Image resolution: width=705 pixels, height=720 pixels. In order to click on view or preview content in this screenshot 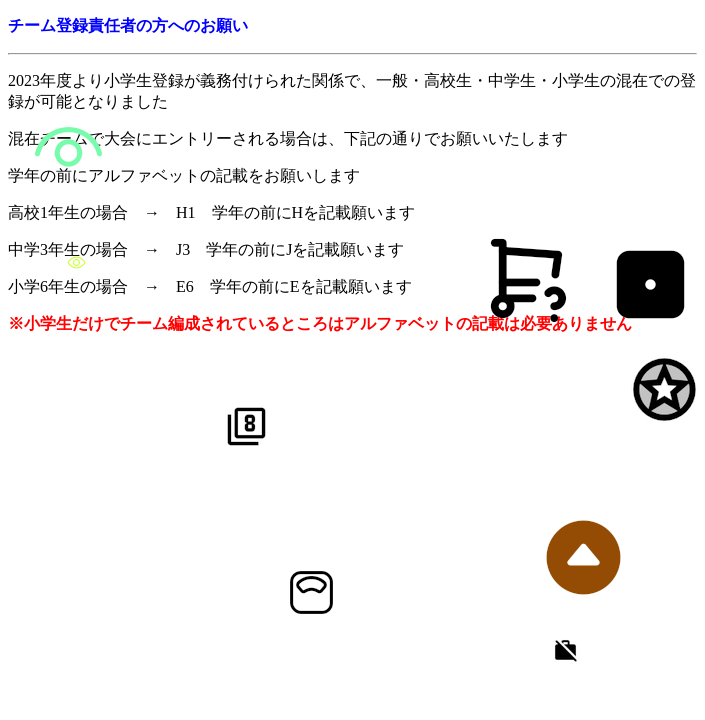, I will do `click(76, 262)`.